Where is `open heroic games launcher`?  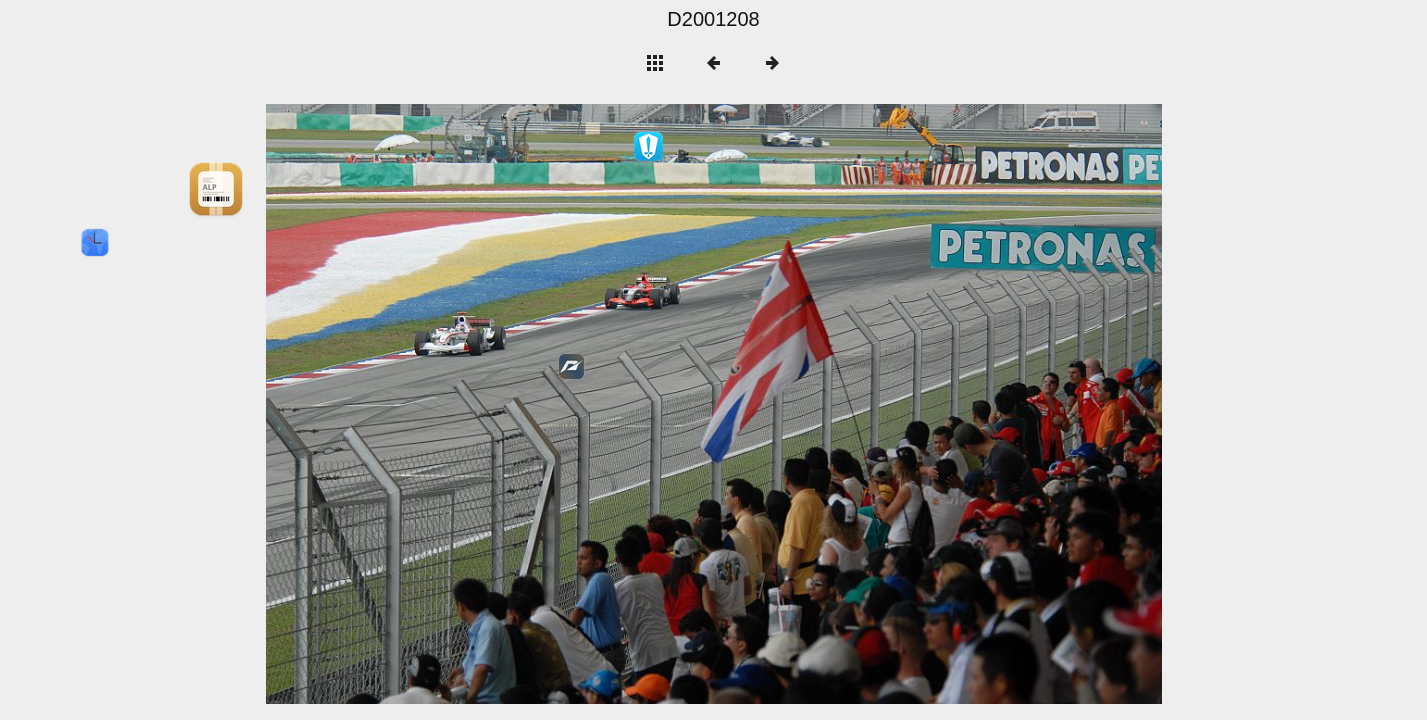 open heroic games launcher is located at coordinates (648, 146).